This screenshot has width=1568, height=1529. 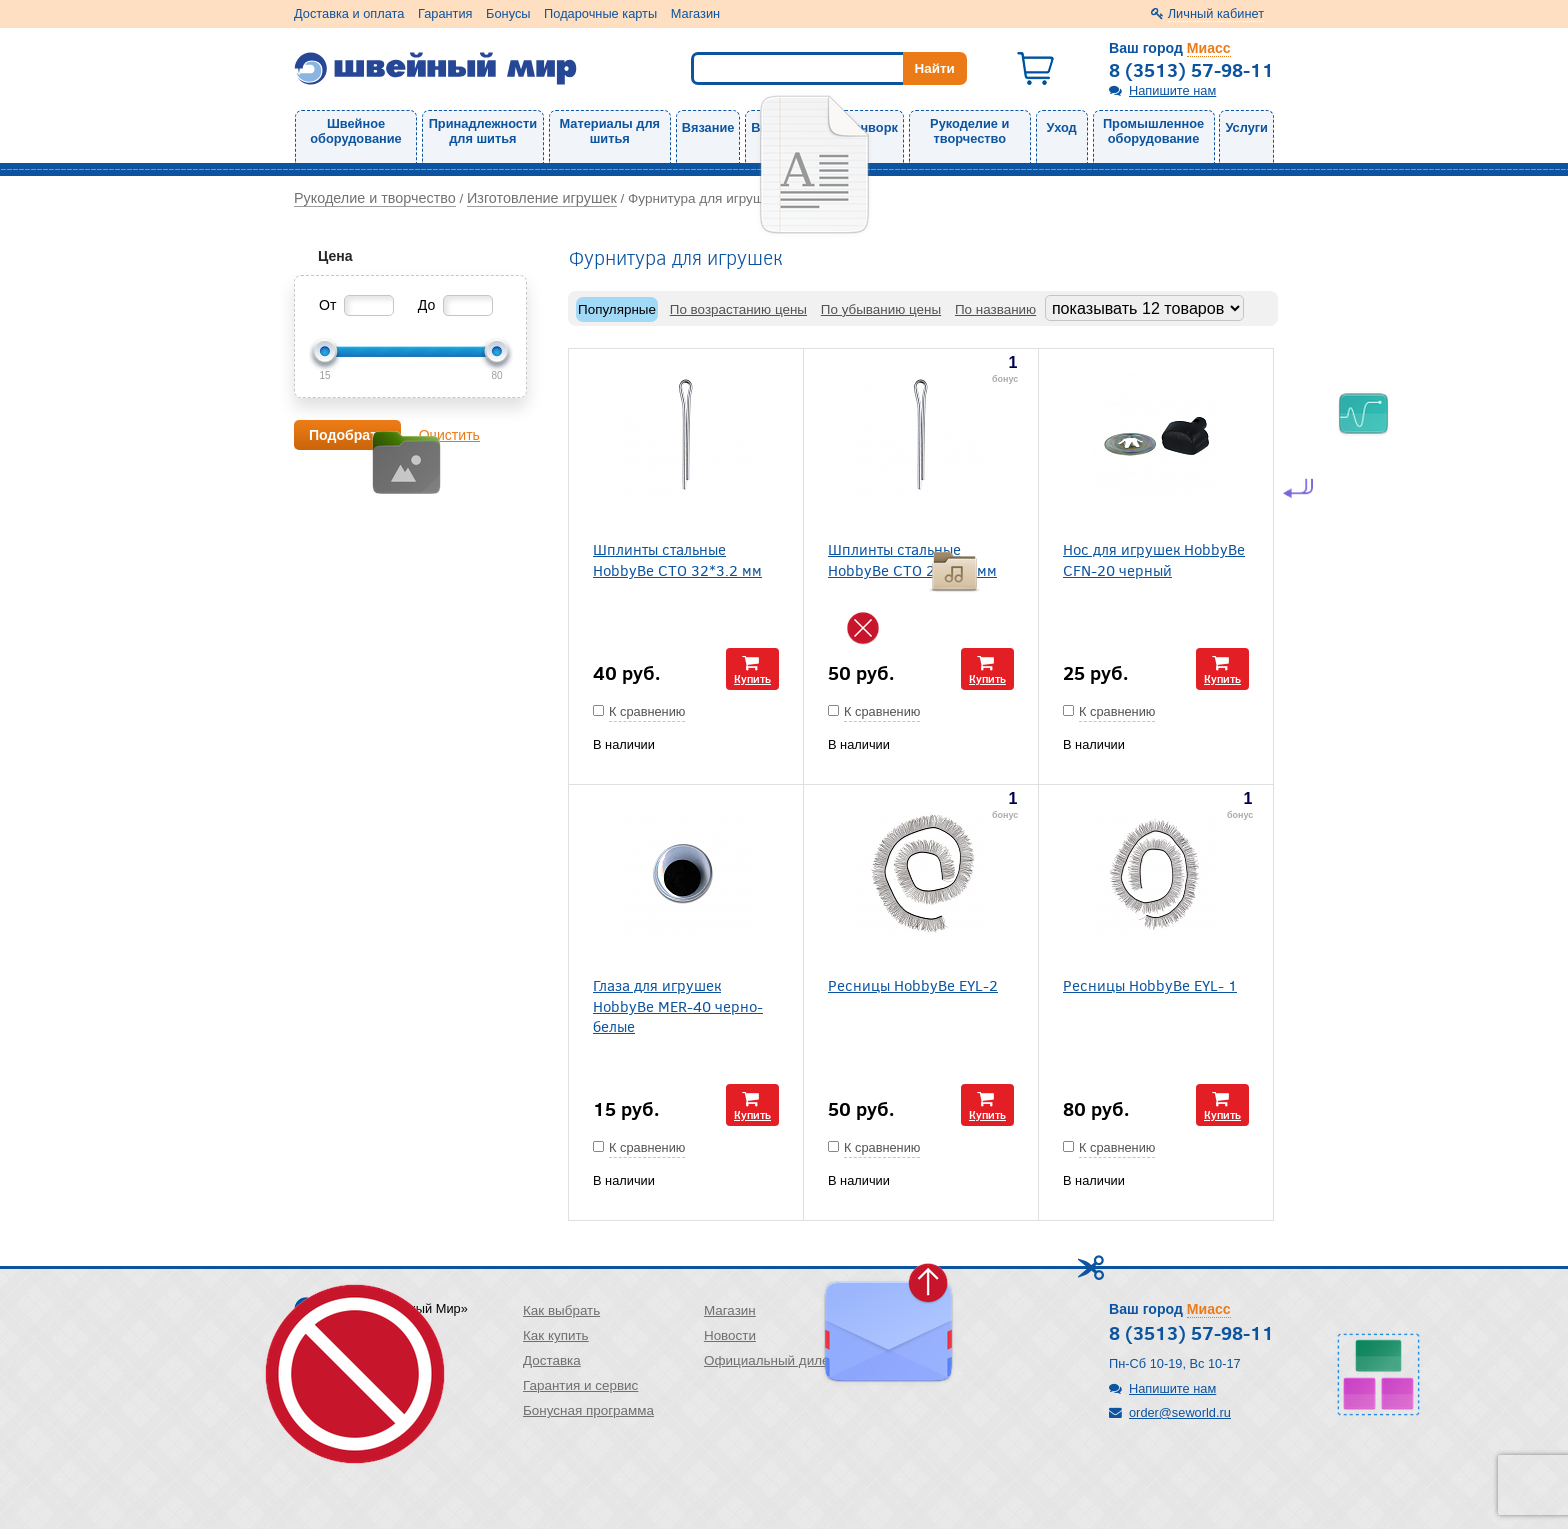 I want to click on indicates a file cannot be synced to Dropbox, so click(x=863, y=628).